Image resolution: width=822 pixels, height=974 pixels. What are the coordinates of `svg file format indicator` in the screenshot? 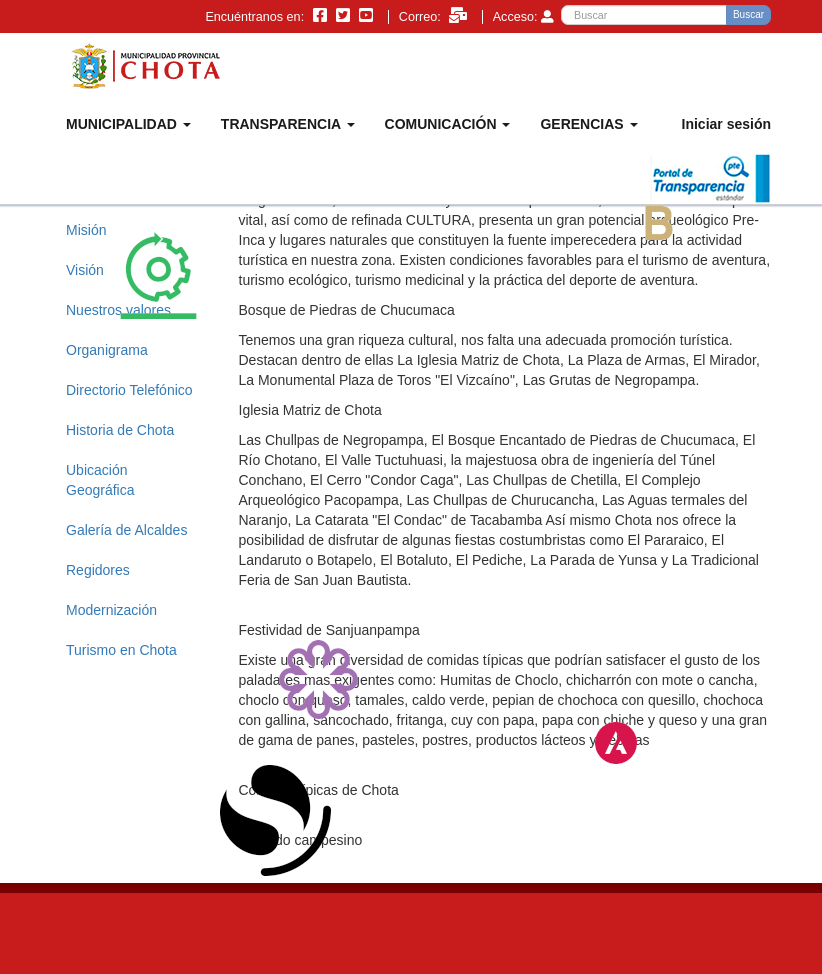 It's located at (318, 679).